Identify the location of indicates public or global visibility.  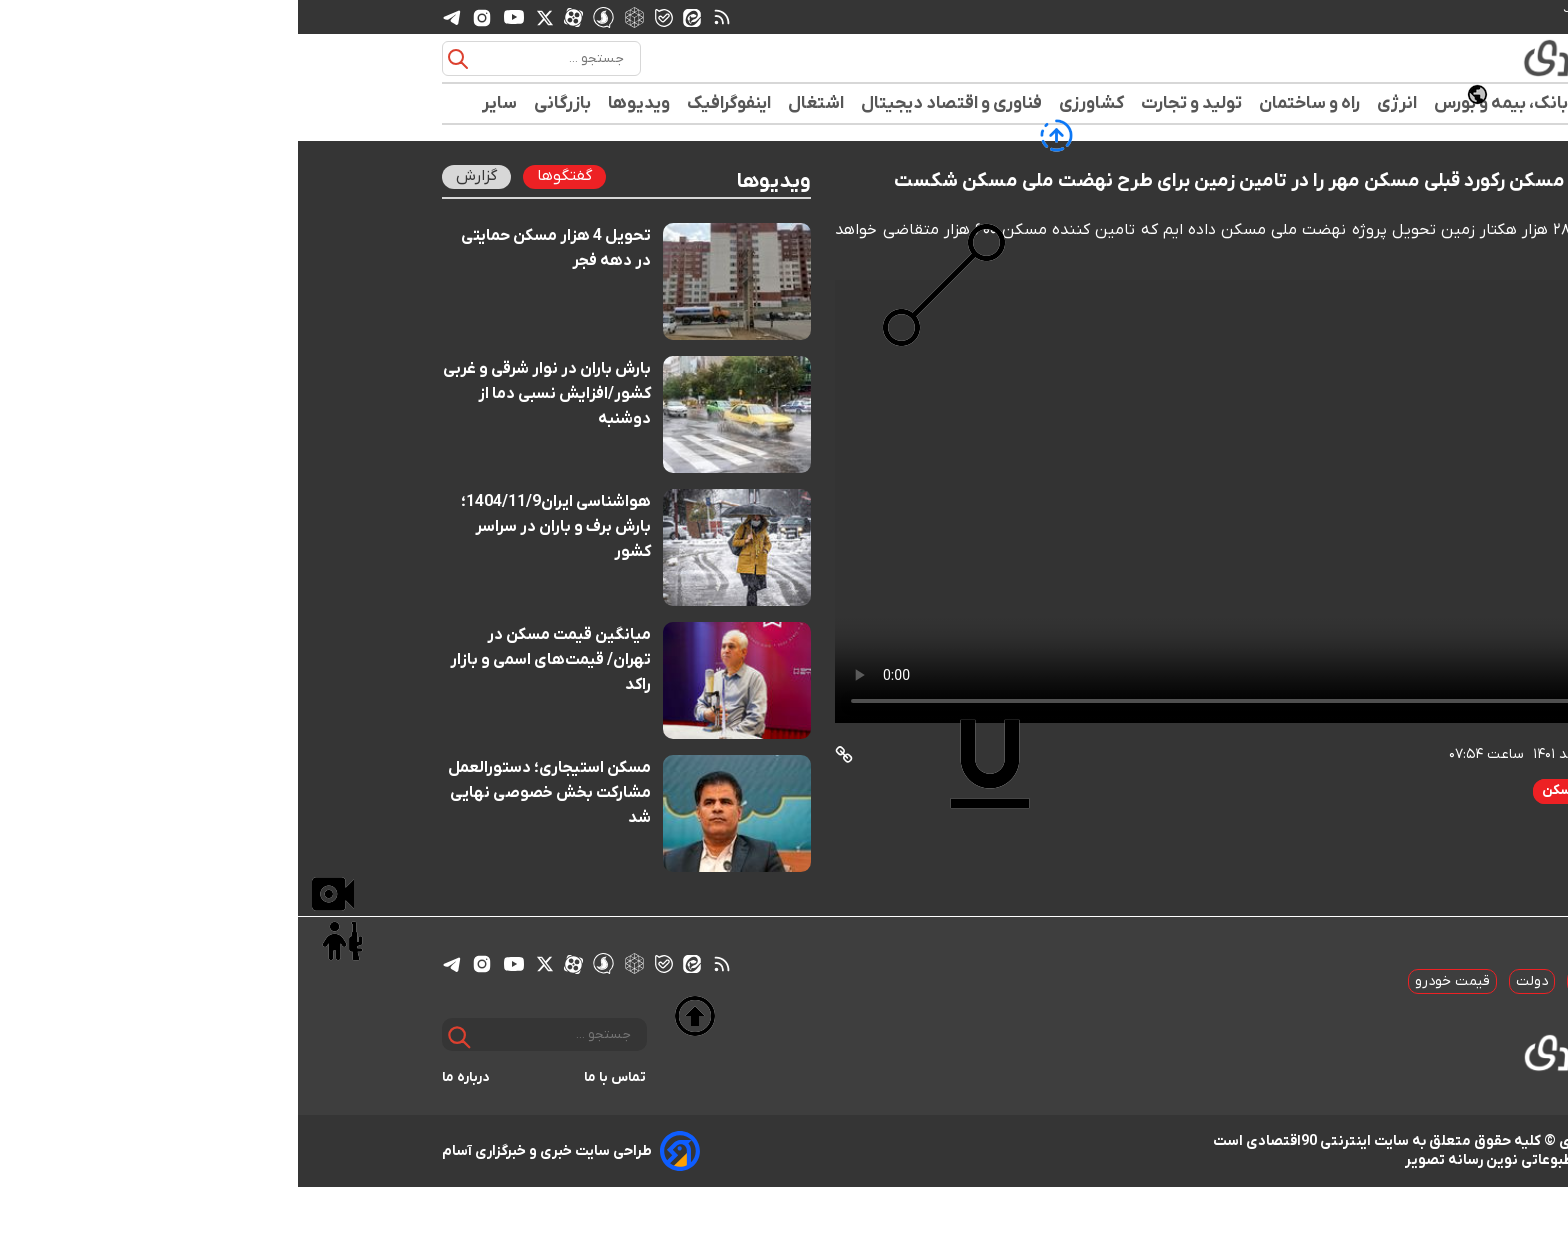
(1477, 94).